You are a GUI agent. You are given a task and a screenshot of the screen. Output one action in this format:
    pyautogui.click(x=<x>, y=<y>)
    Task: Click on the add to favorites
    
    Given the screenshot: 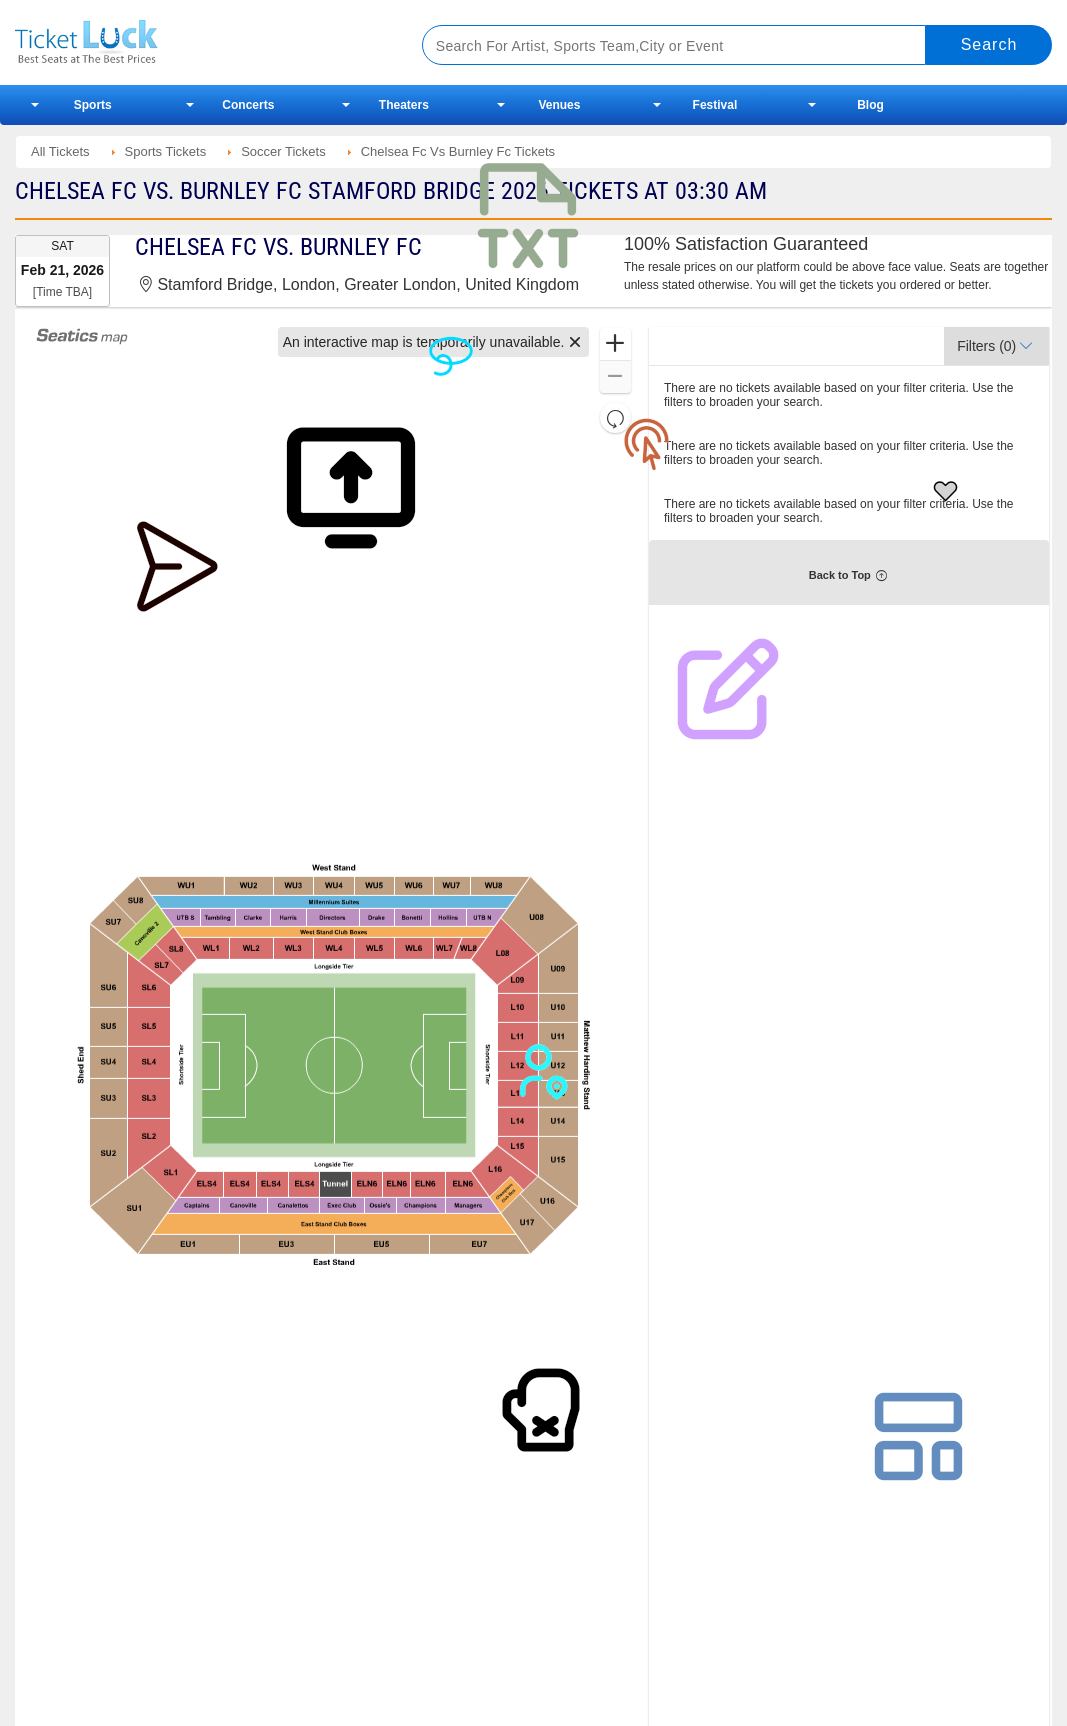 What is the action you would take?
    pyautogui.click(x=945, y=490)
    